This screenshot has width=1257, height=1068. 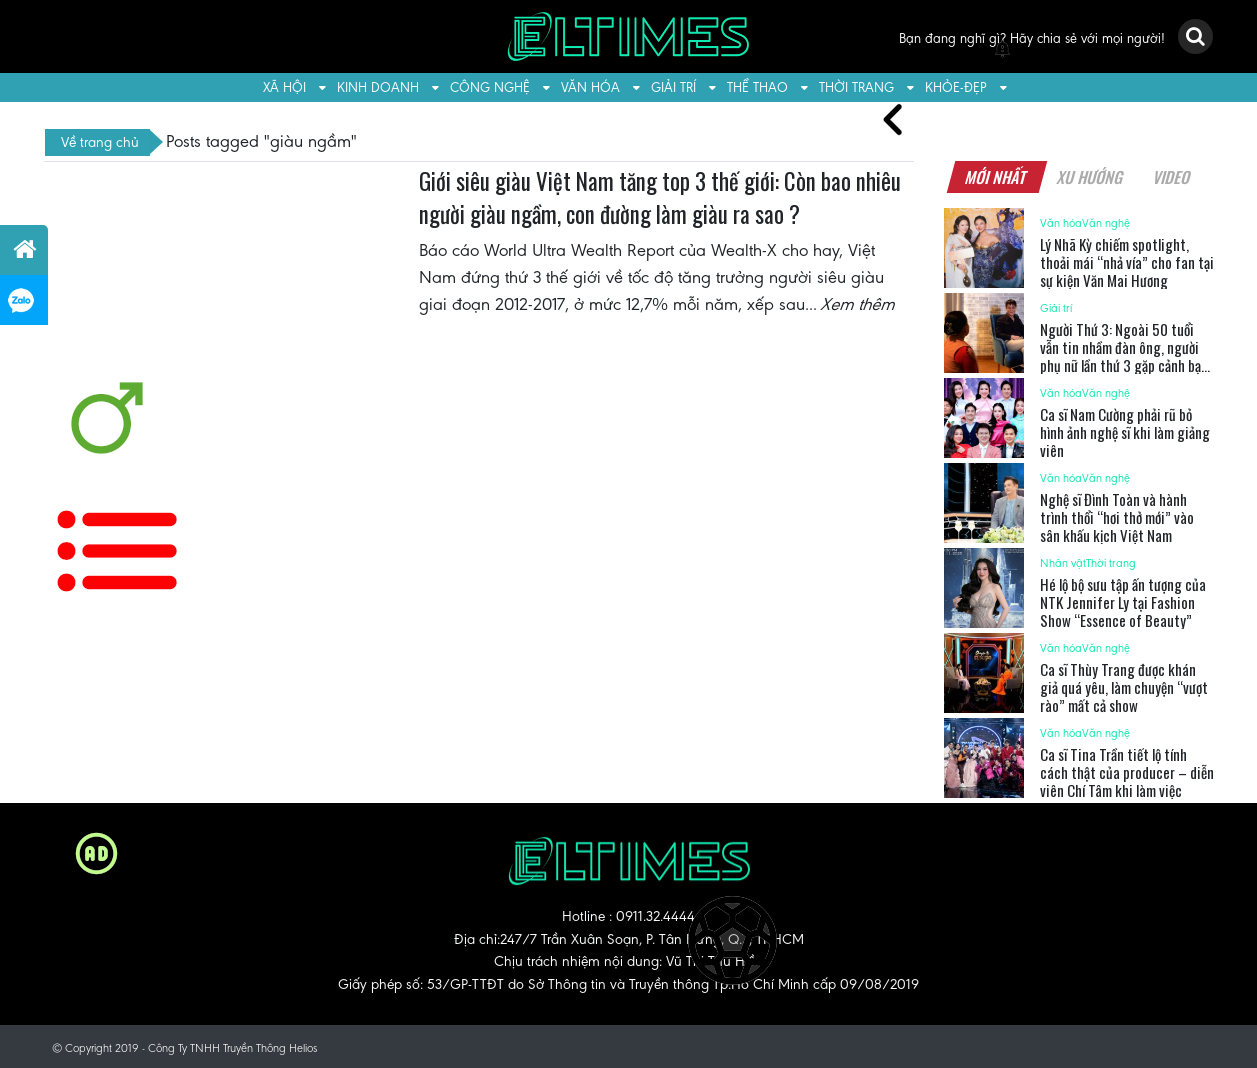 What do you see at coordinates (1002, 48) in the screenshot?
I see `important notification requiring attention` at bounding box center [1002, 48].